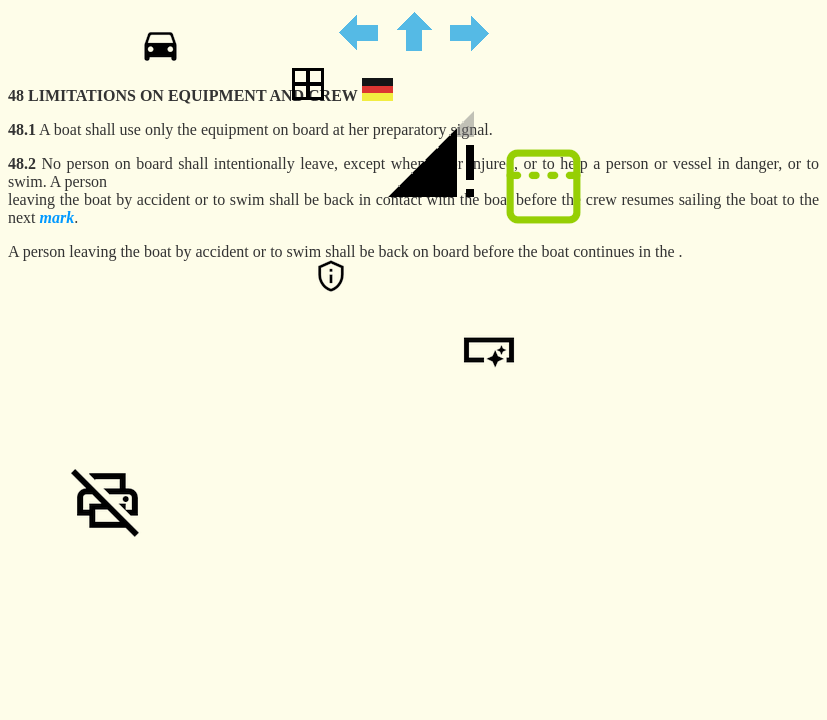 Image resolution: width=827 pixels, height=720 pixels. What do you see at coordinates (331, 276) in the screenshot?
I see `view privacy policy or security information` at bounding box center [331, 276].